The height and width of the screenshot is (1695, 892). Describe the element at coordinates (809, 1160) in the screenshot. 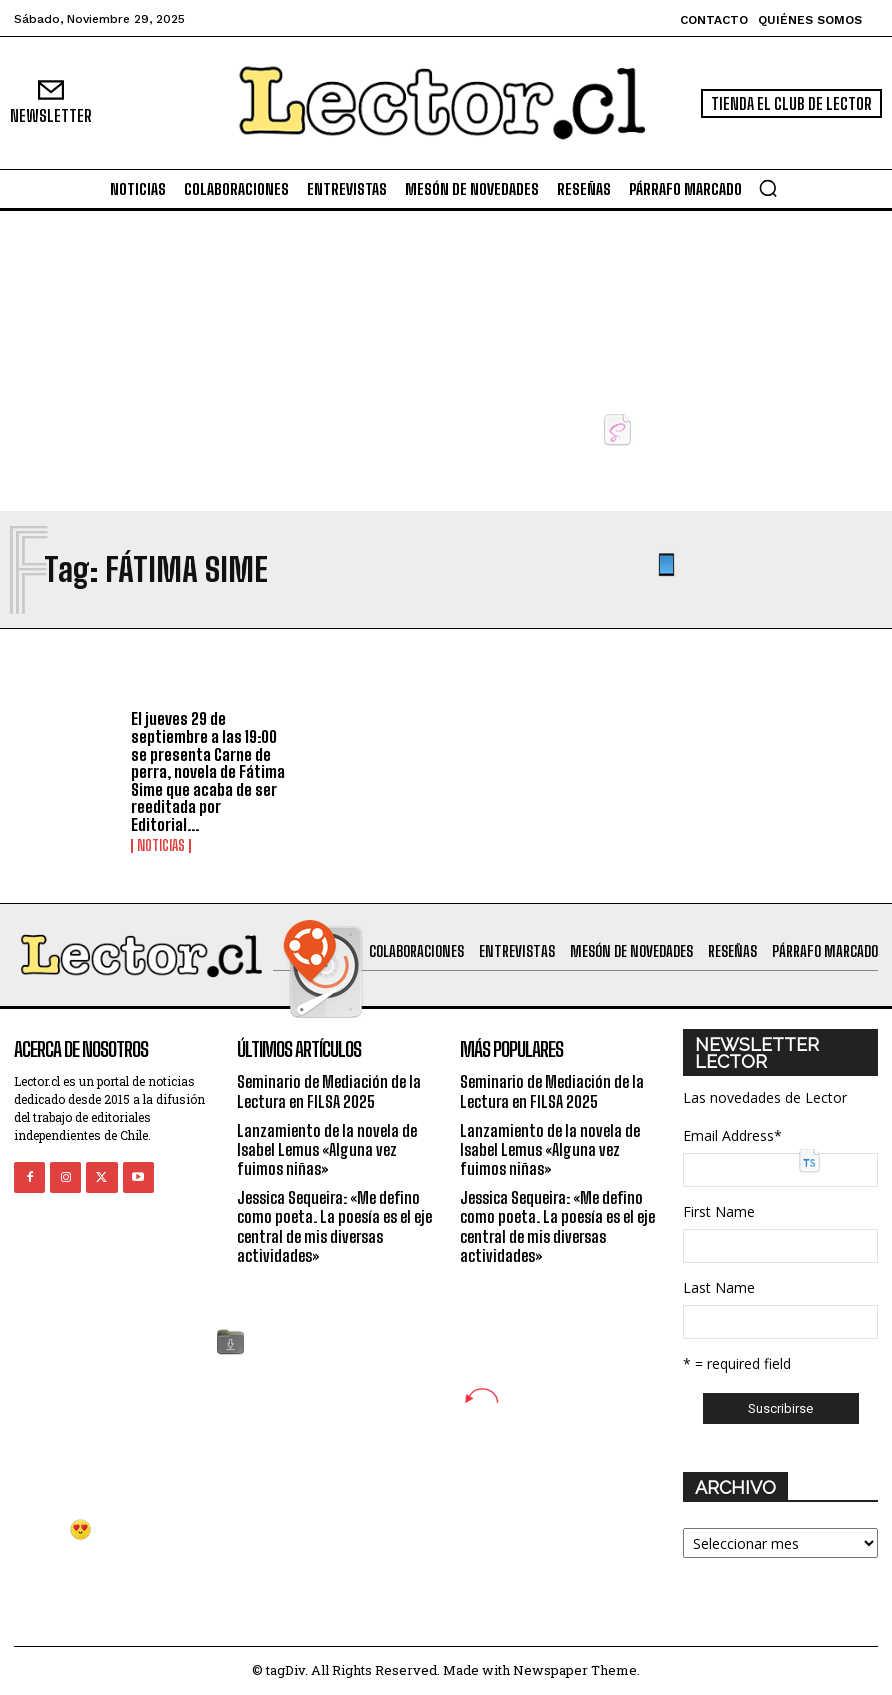

I see `a typescript source file` at that location.